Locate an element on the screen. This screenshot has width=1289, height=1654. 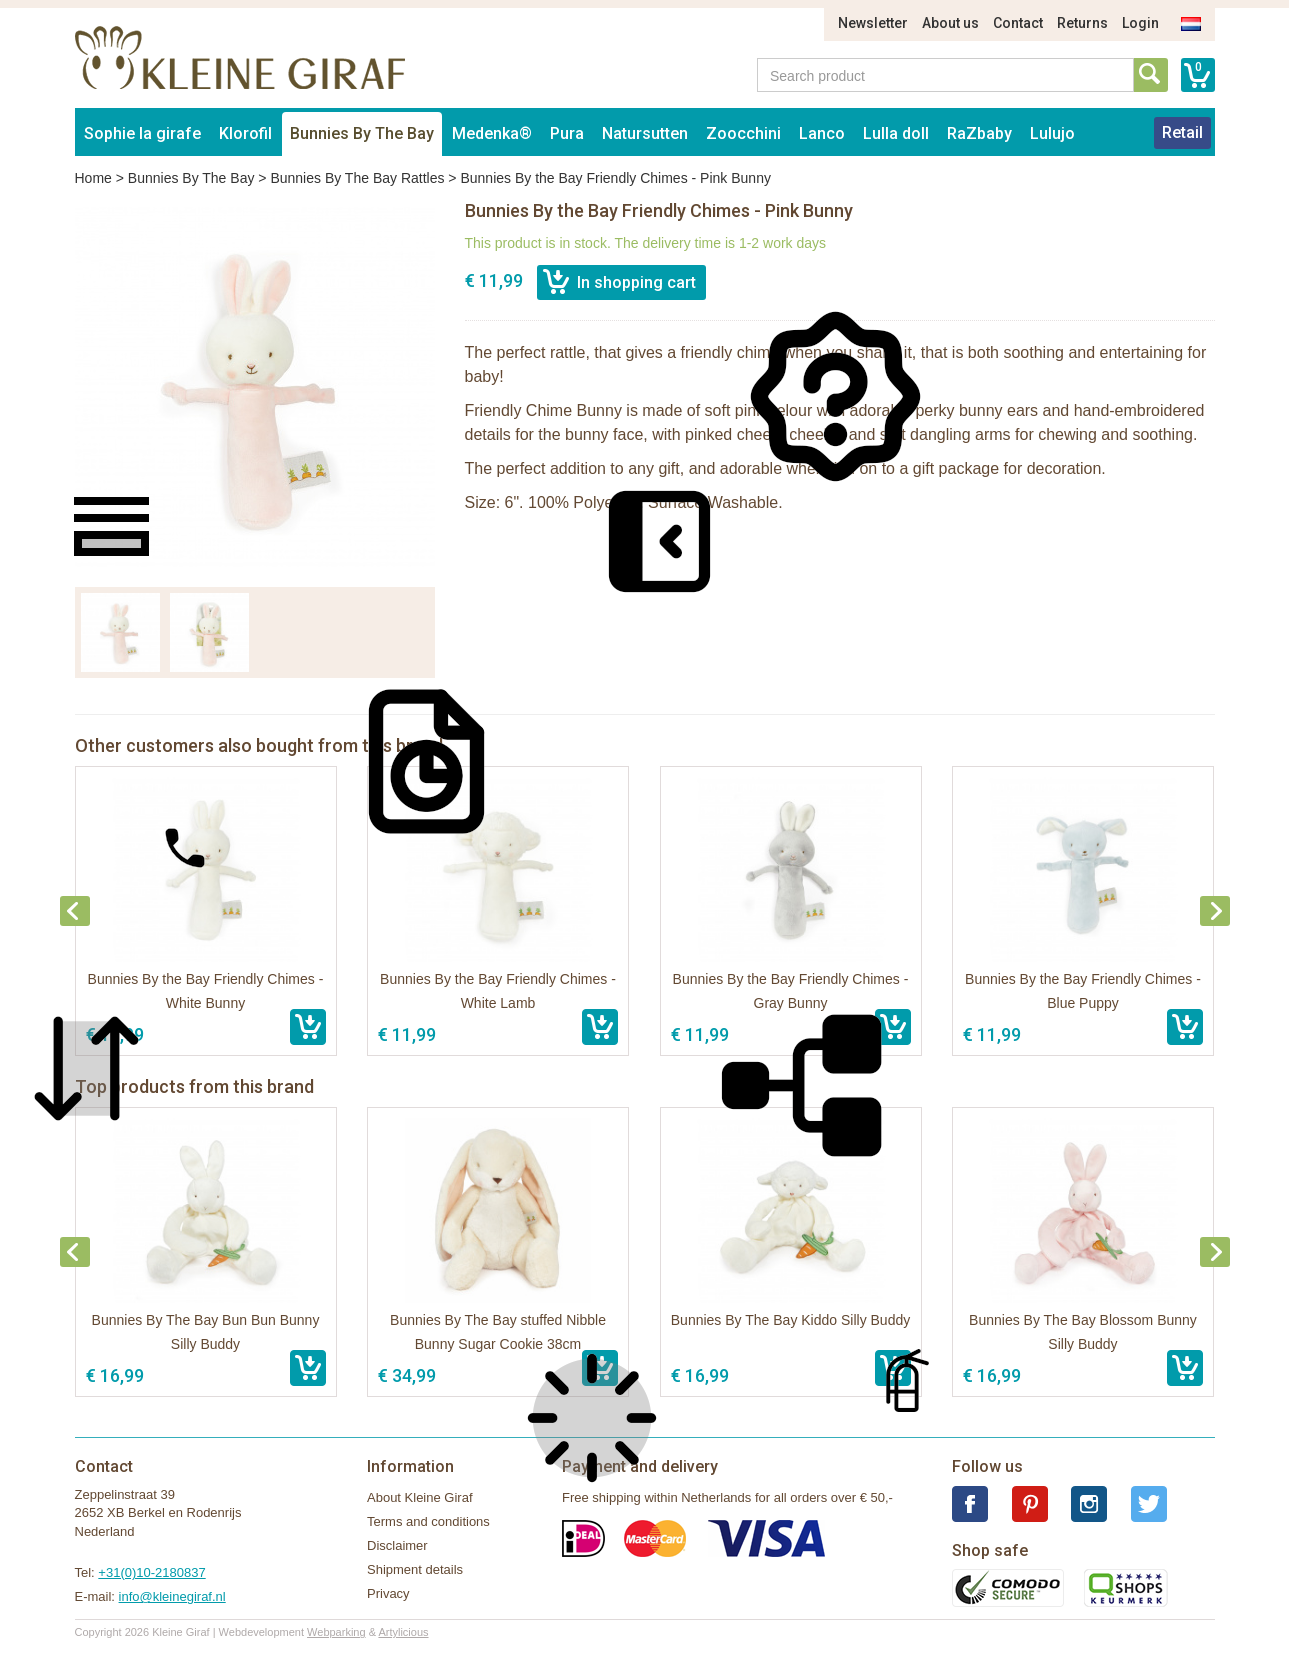
indicates content is loading is located at coordinates (592, 1418).